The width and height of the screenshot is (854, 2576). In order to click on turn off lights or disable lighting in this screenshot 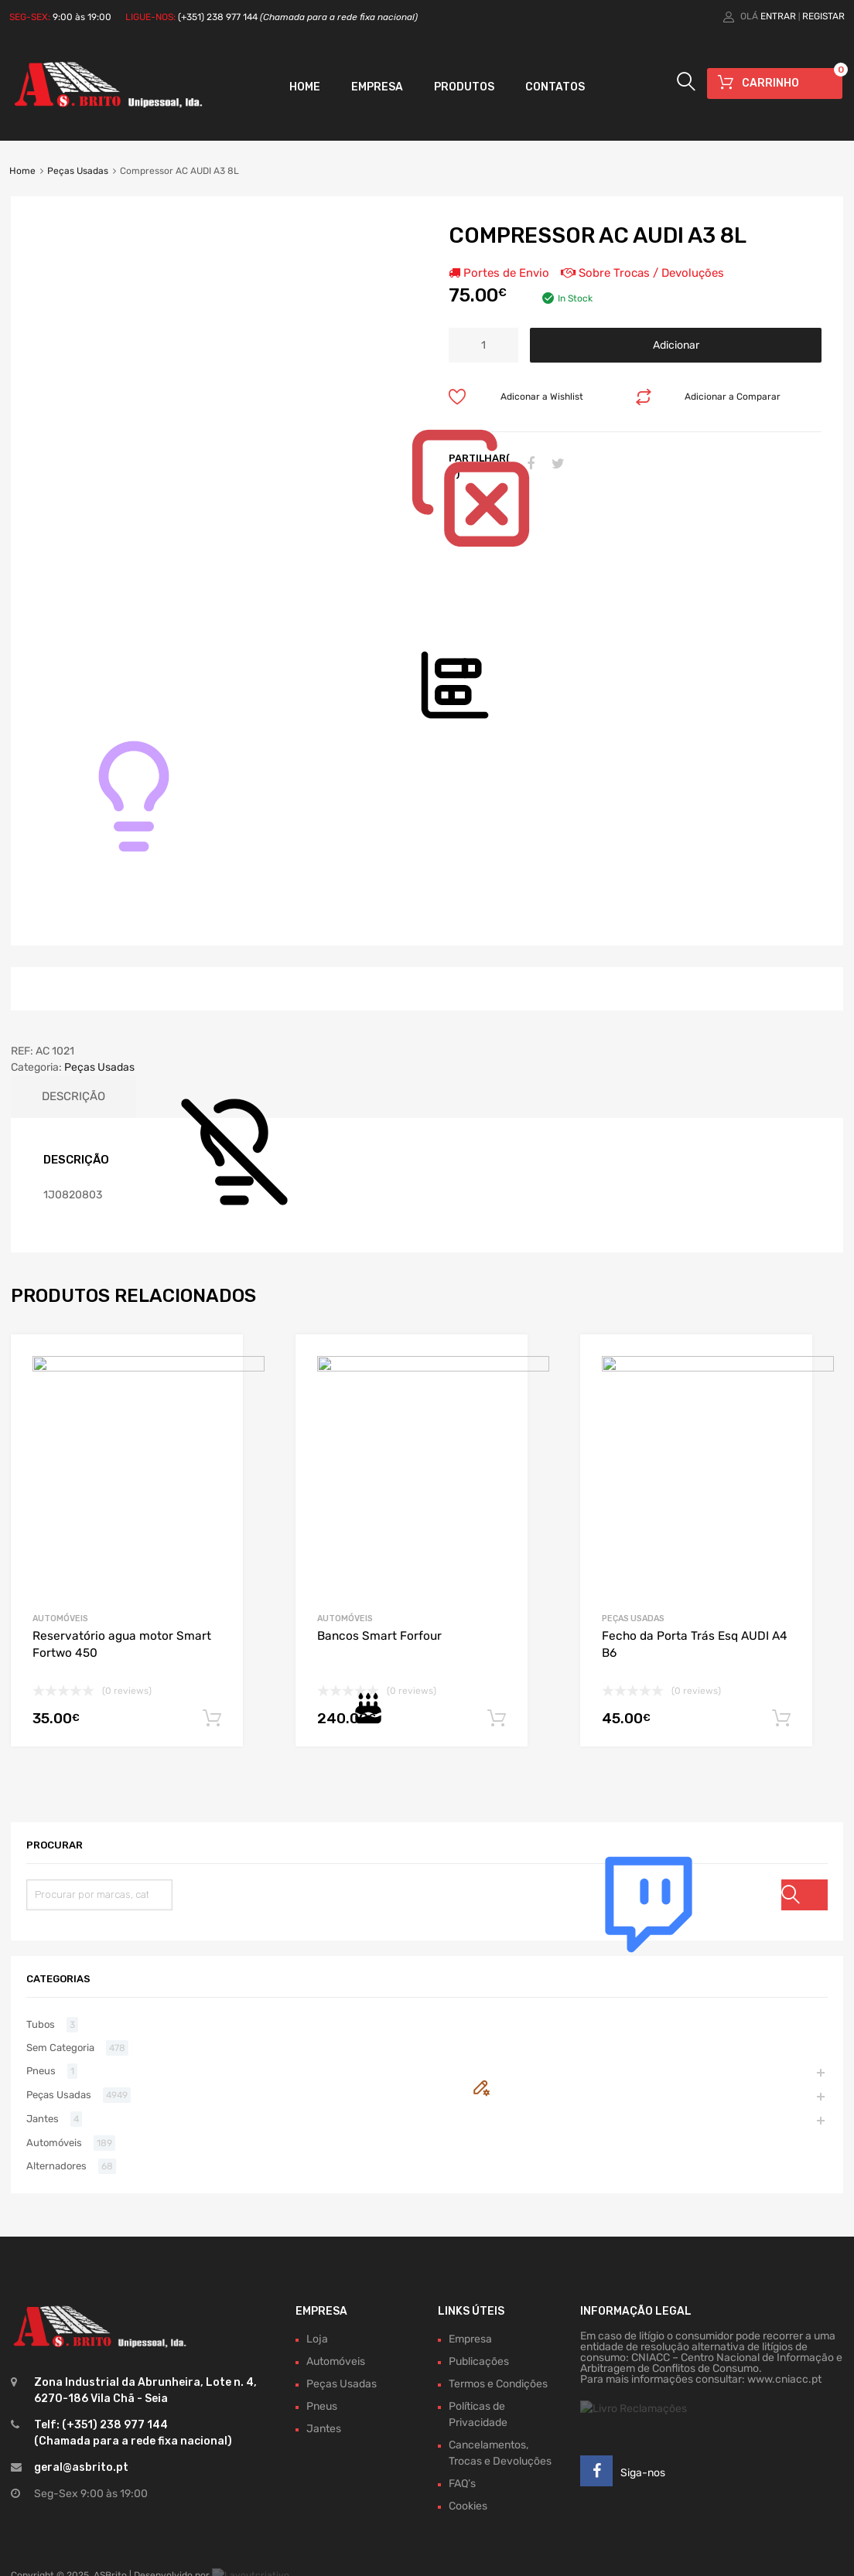, I will do `click(234, 1152)`.